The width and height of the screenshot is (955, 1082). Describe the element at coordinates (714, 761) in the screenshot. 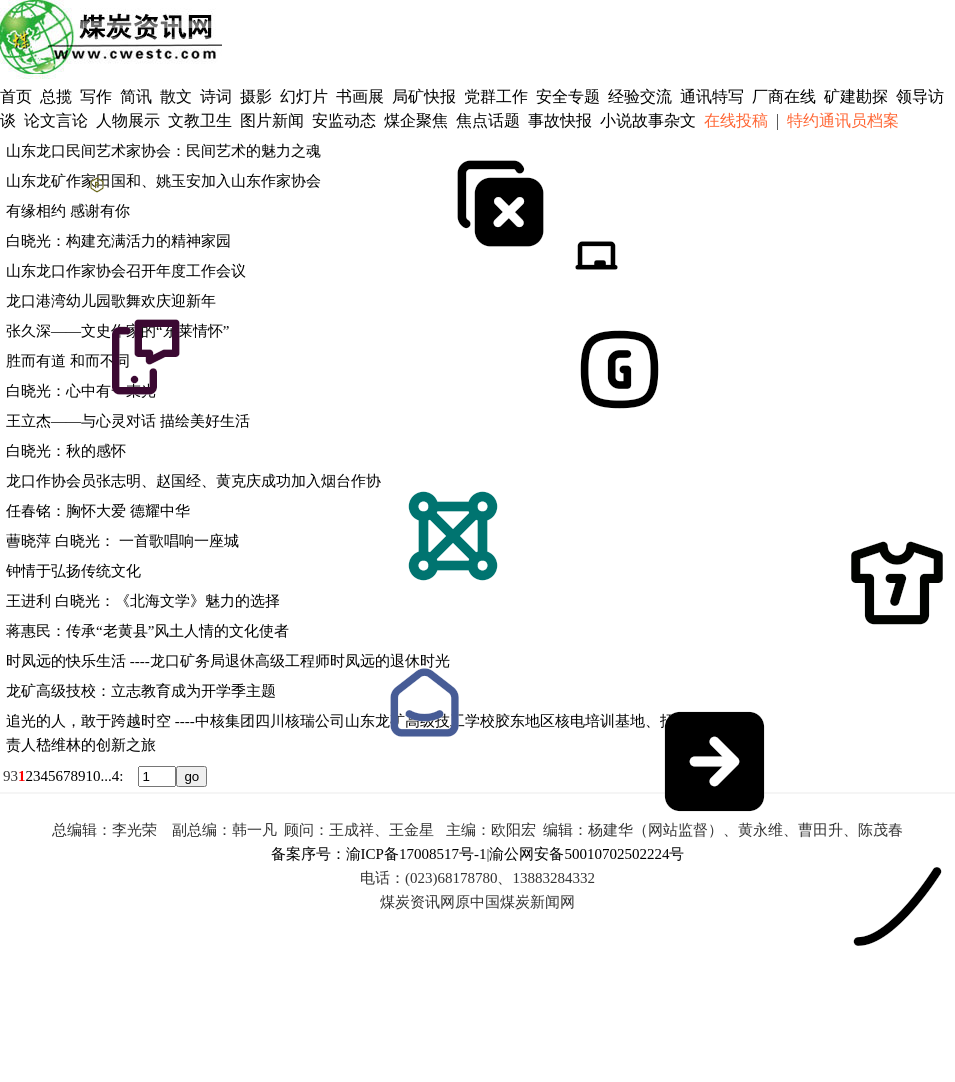

I see `proceed to next step` at that location.